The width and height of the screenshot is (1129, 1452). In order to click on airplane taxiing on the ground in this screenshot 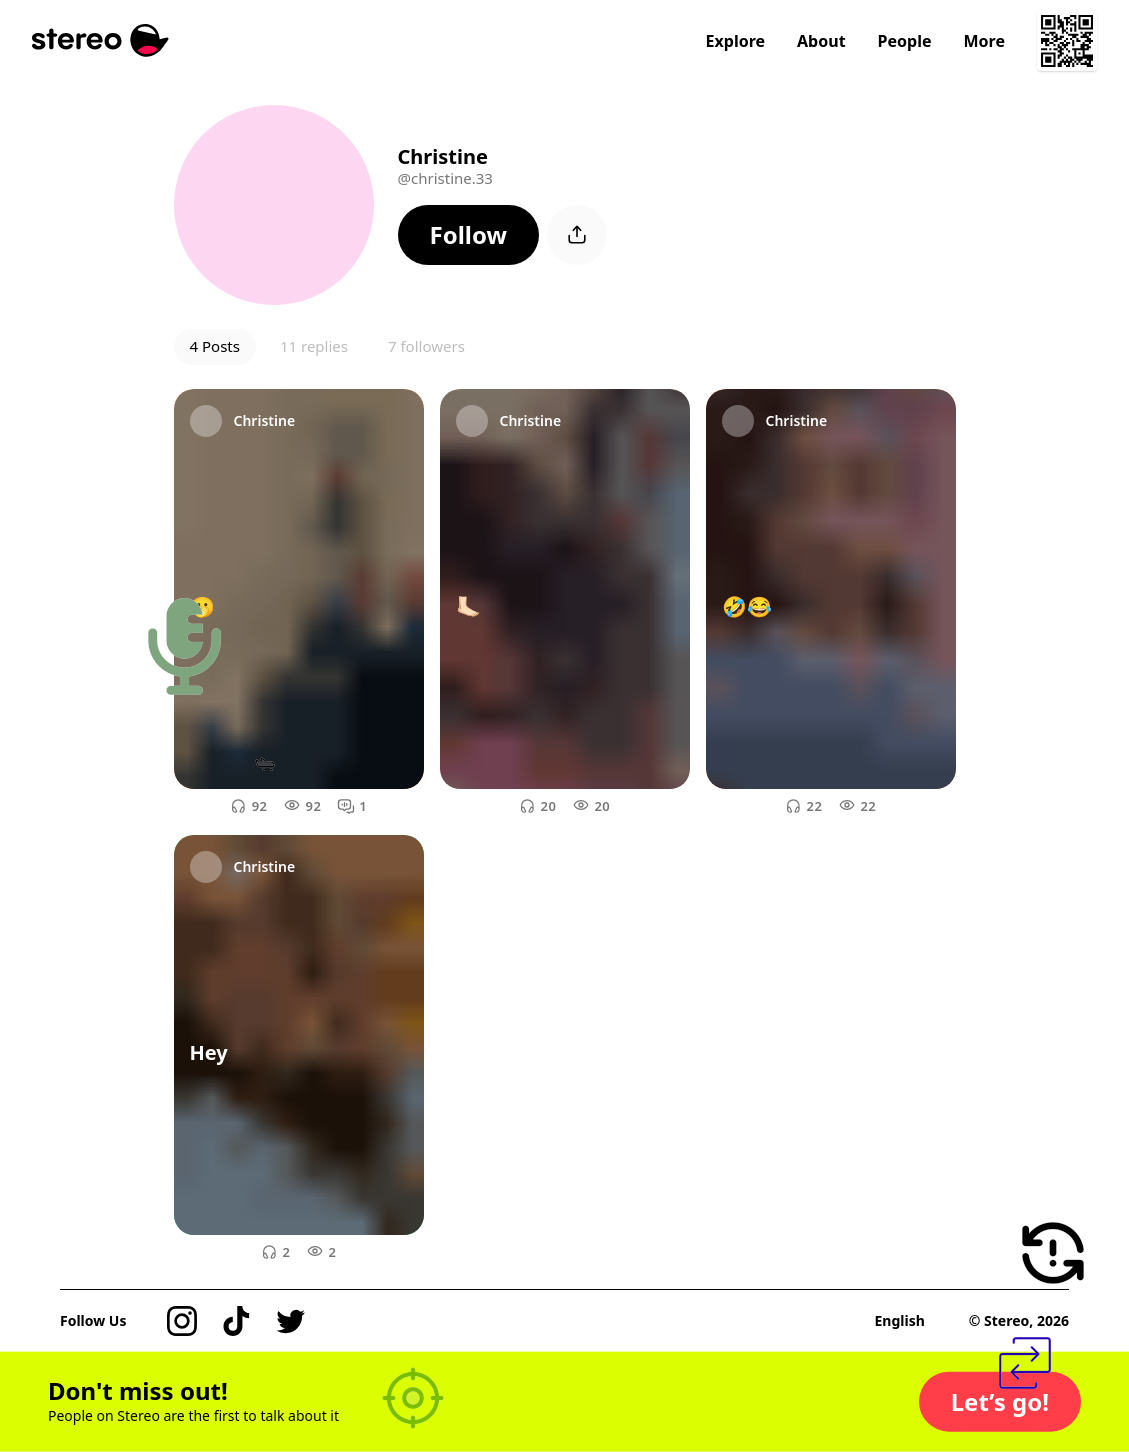, I will do `click(265, 764)`.